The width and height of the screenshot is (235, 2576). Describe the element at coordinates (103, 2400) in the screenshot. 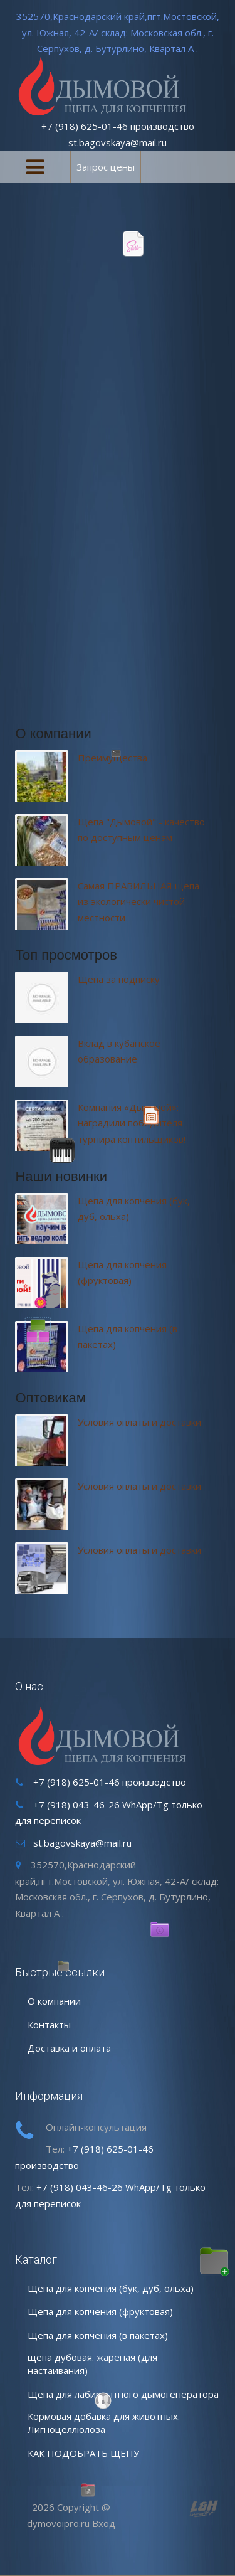

I see `manage user groups` at that location.